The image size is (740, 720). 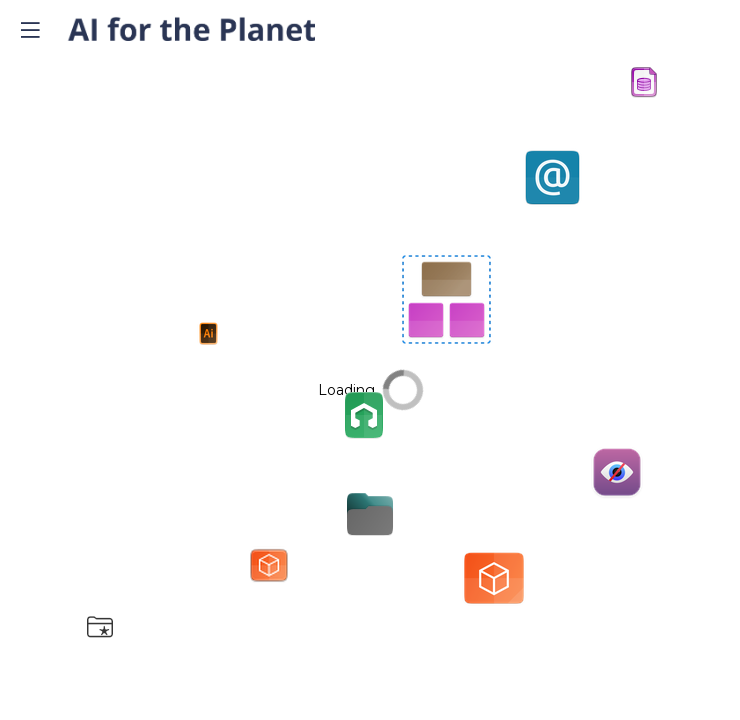 I want to click on open folder containing files, so click(x=370, y=514).